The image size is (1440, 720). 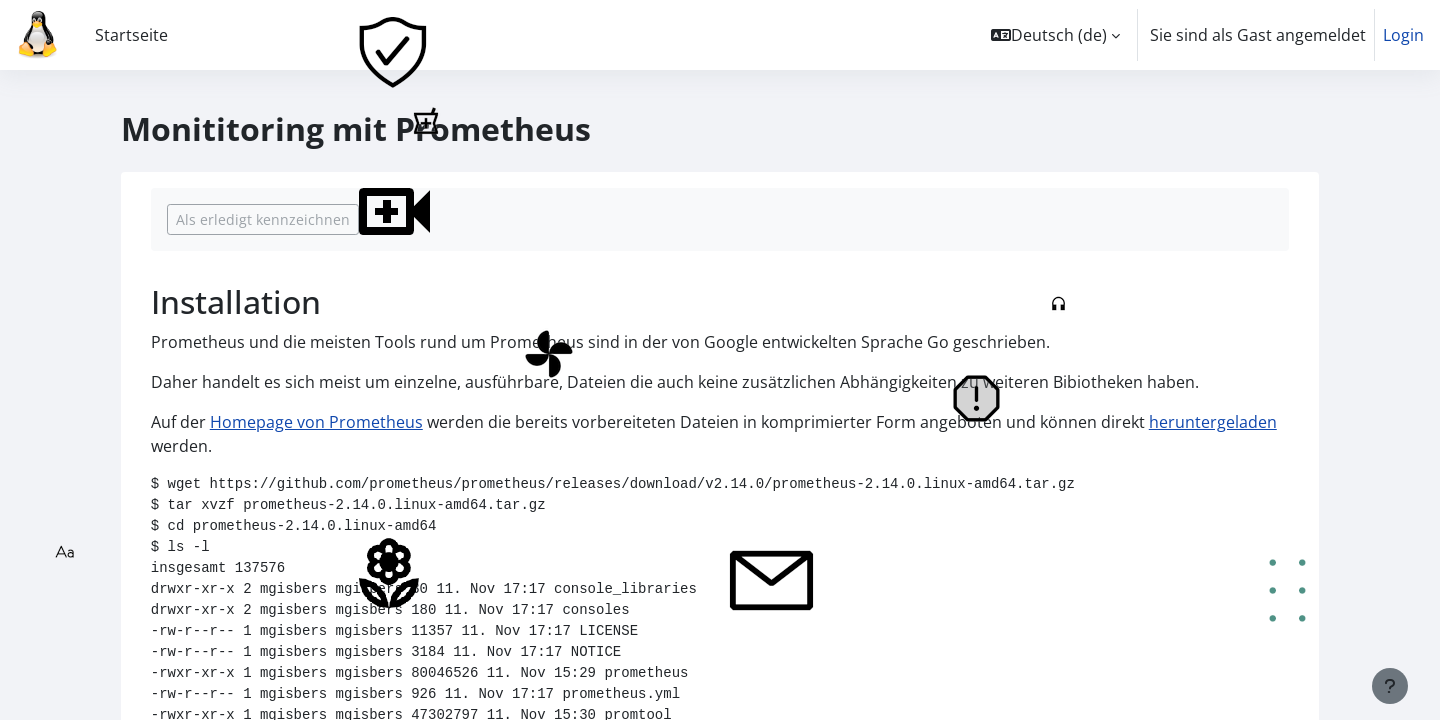 I want to click on find nearby pharmacies, so click(x=426, y=122).